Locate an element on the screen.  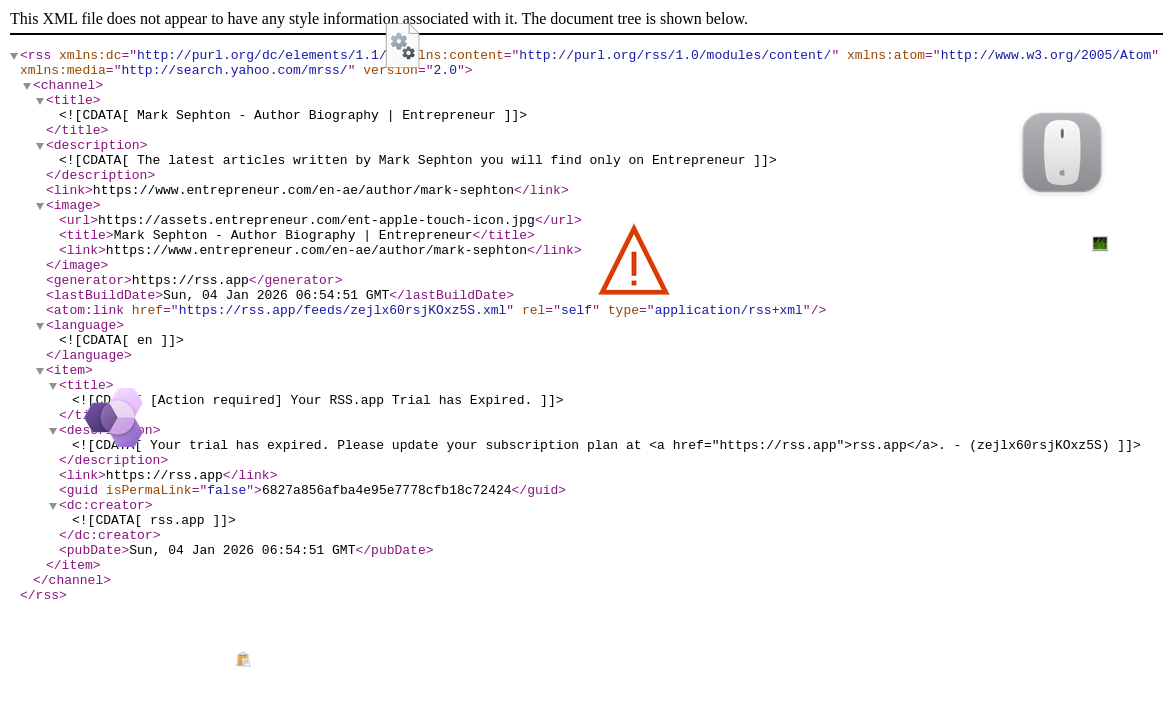
open system monitor to view resource usage is located at coordinates (1100, 243).